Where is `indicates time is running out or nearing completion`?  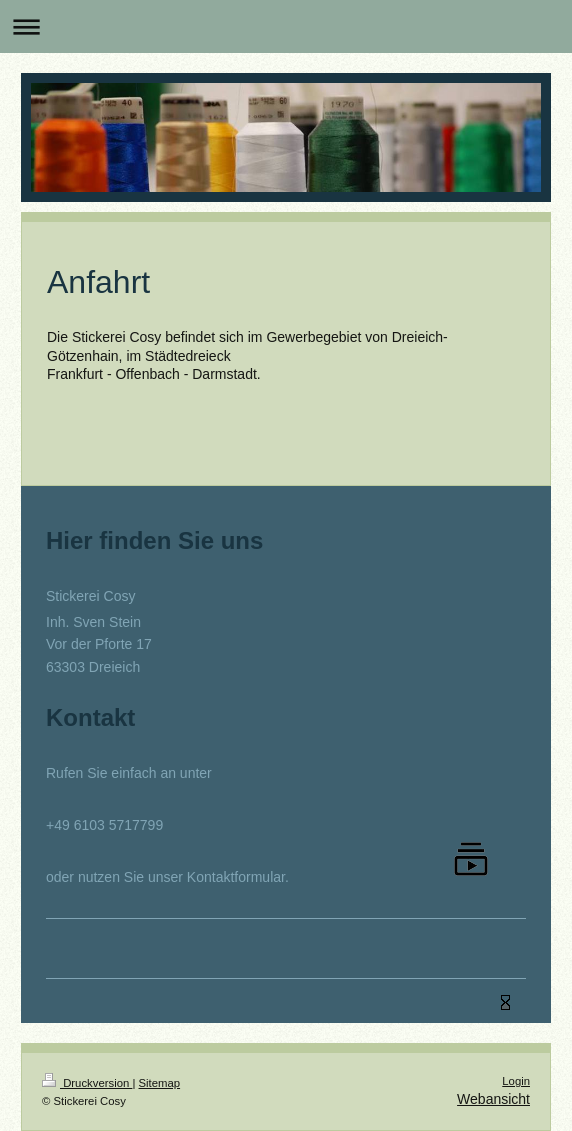 indicates time is running out or nearing completion is located at coordinates (505, 1002).